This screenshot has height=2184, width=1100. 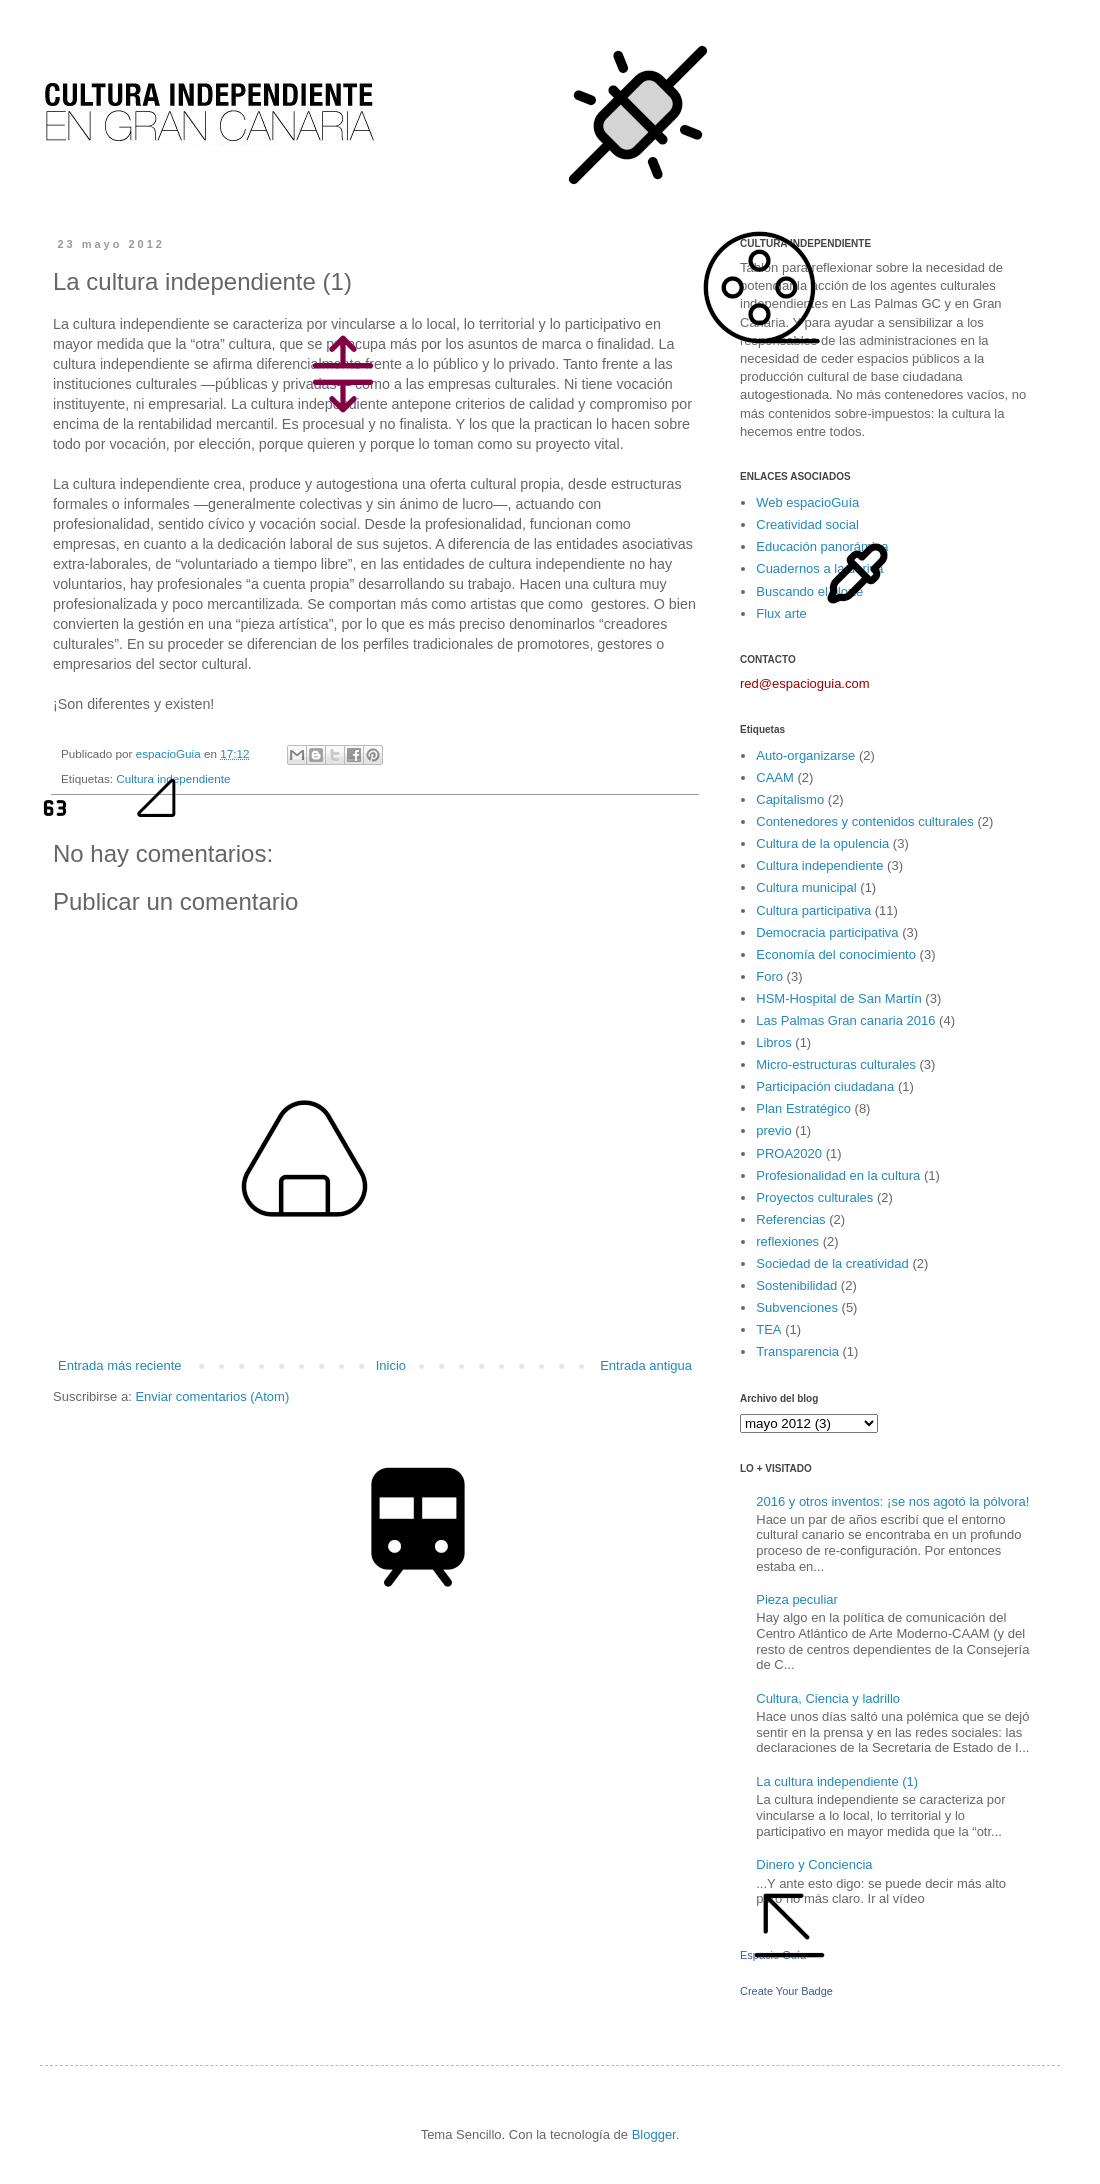 I want to click on indicates an active connection or paired devices, so click(x=638, y=115).